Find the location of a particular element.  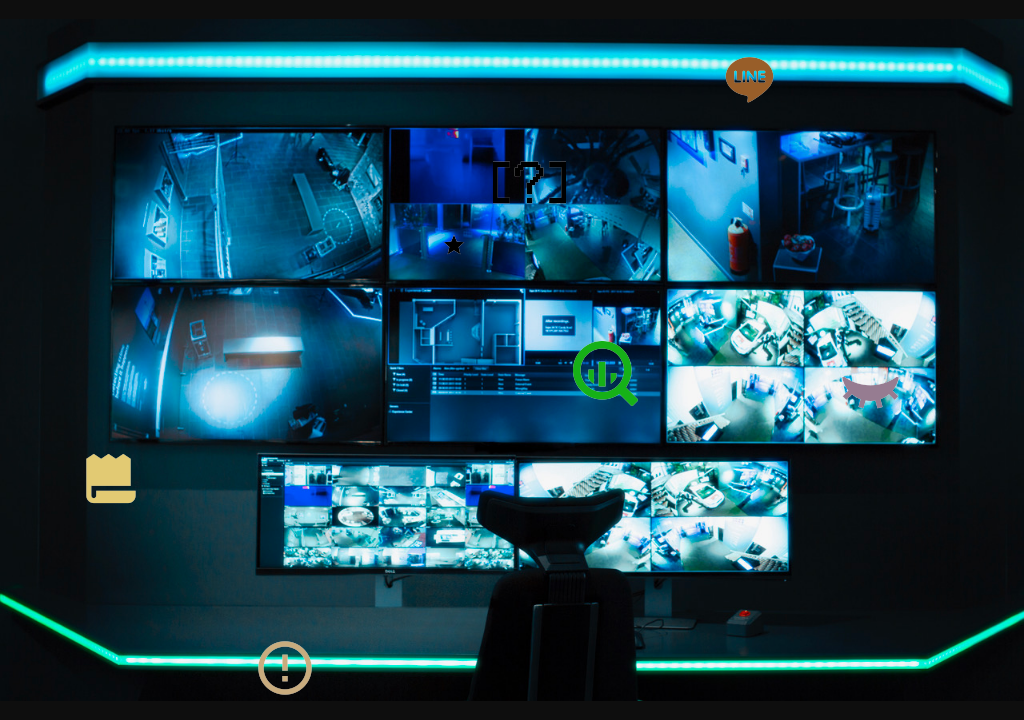

indicates a warning or error state is located at coordinates (285, 668).